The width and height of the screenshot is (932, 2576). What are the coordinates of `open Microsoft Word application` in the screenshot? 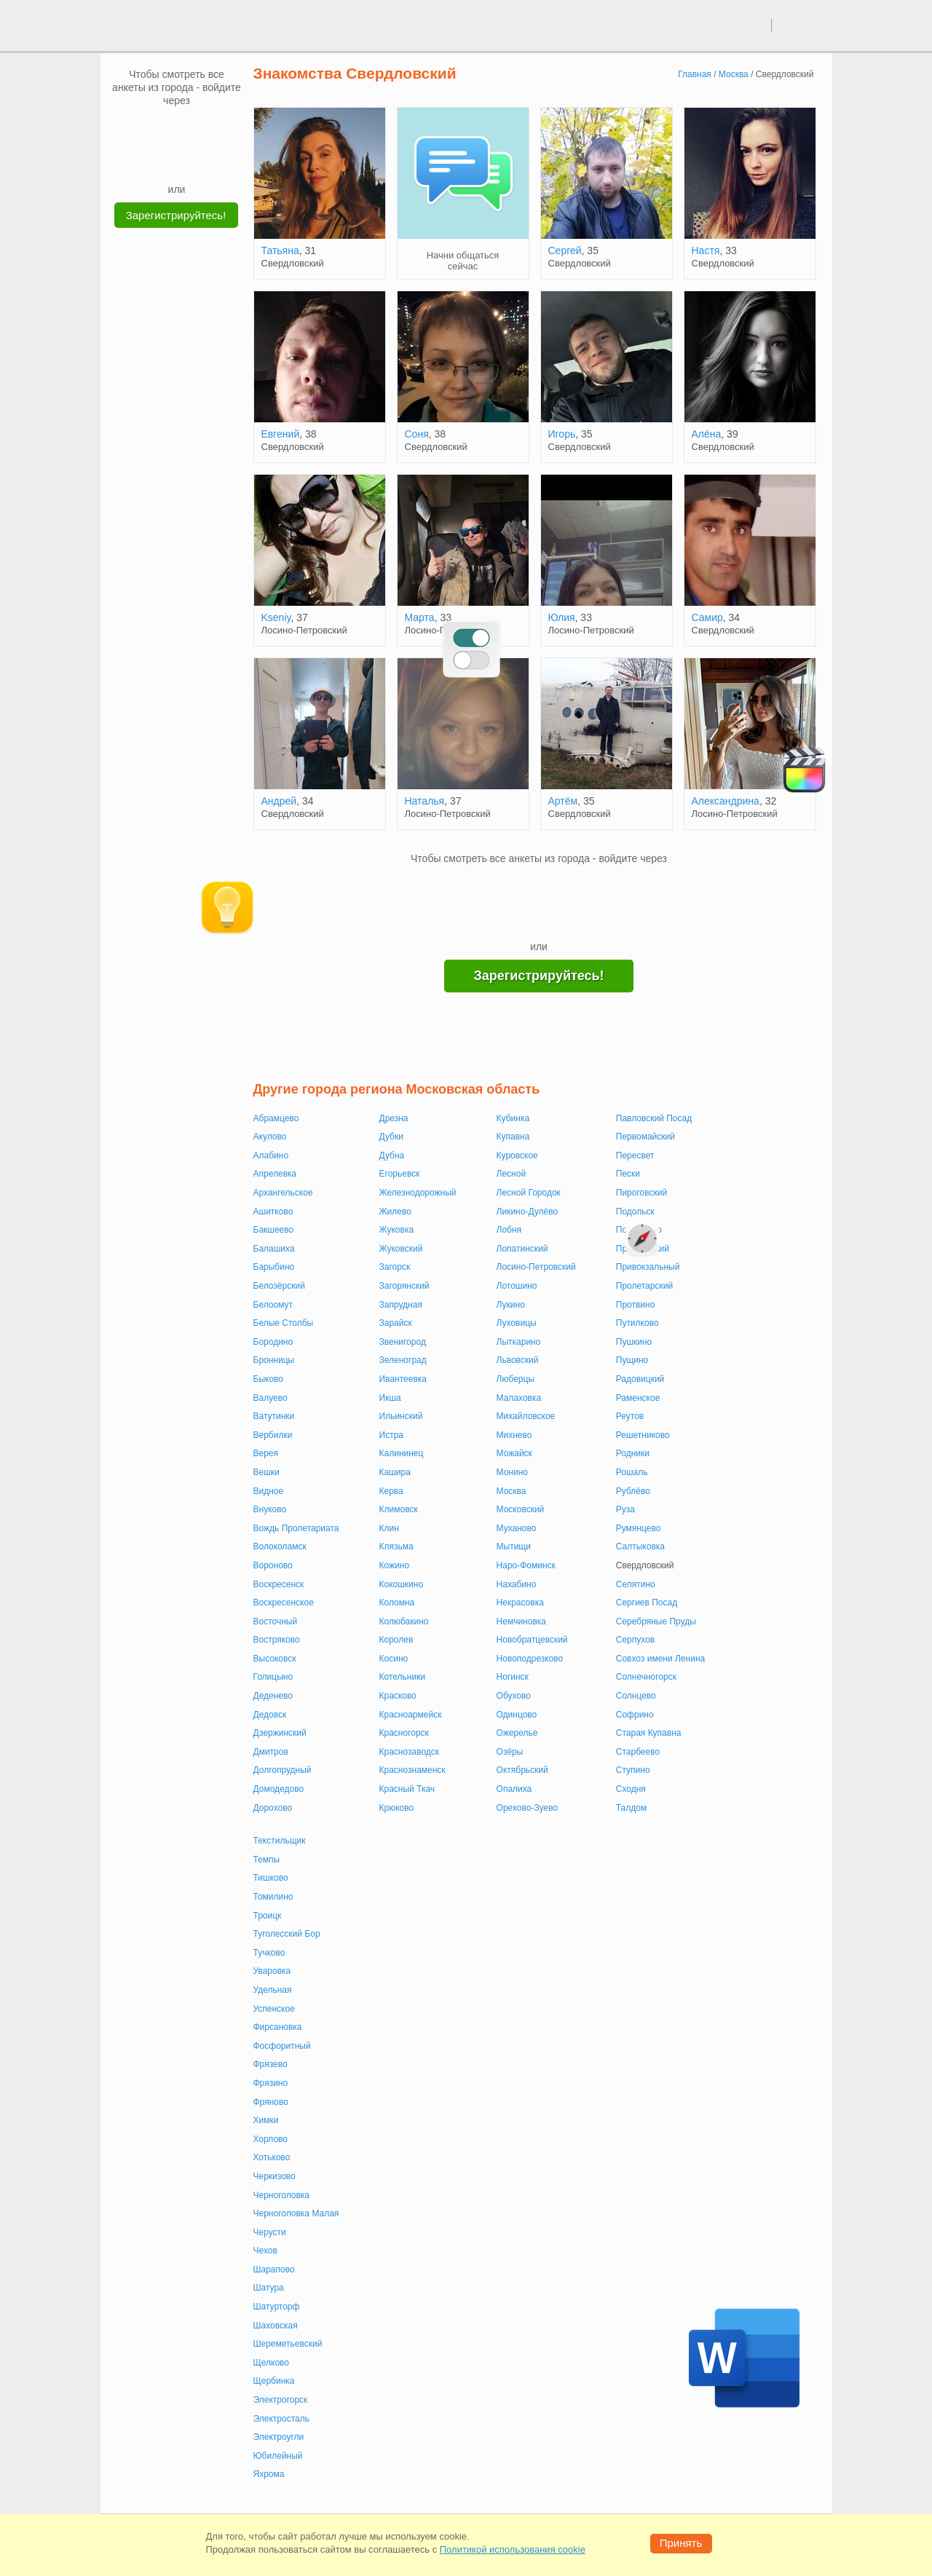 It's located at (745, 2358).